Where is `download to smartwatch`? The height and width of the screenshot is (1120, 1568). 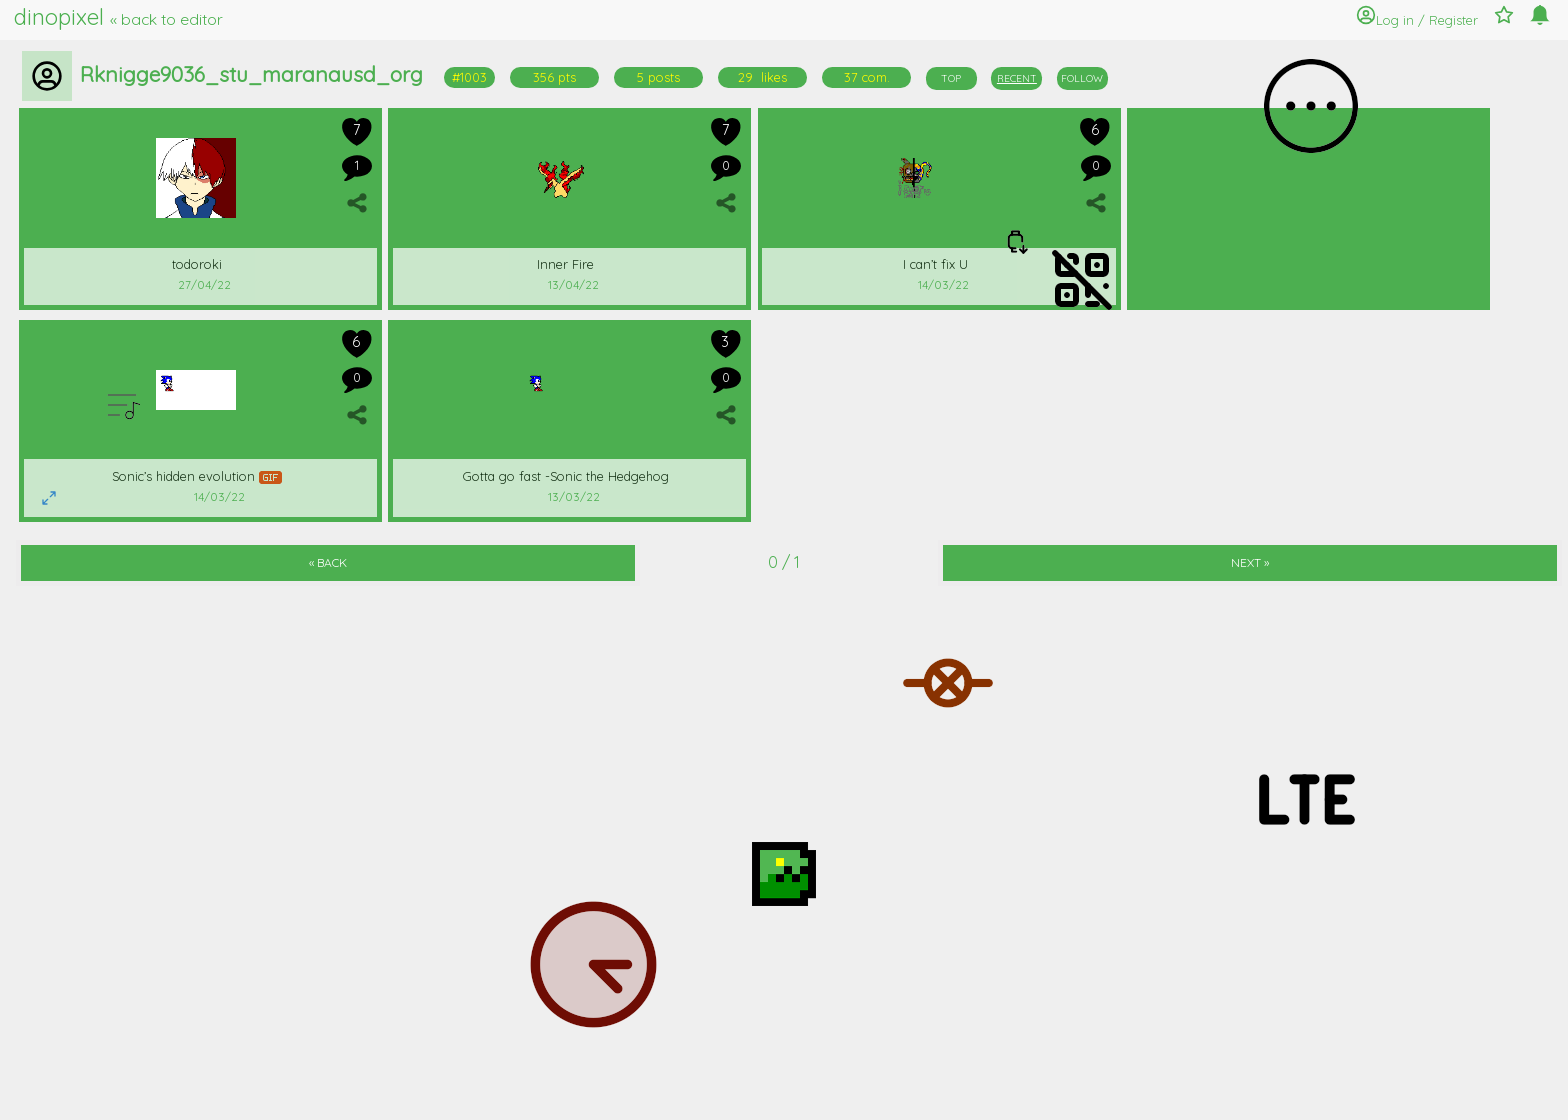 download to smartwatch is located at coordinates (1015, 241).